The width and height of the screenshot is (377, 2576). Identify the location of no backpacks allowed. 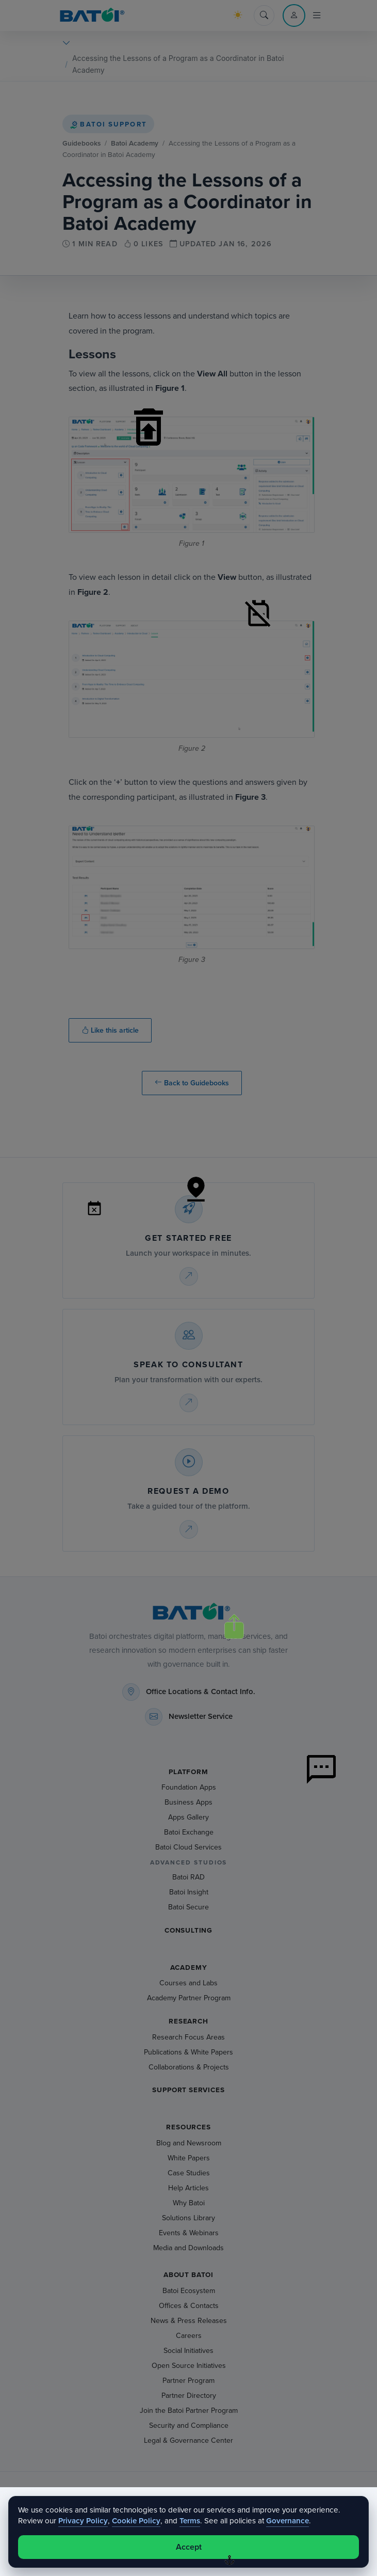
(258, 613).